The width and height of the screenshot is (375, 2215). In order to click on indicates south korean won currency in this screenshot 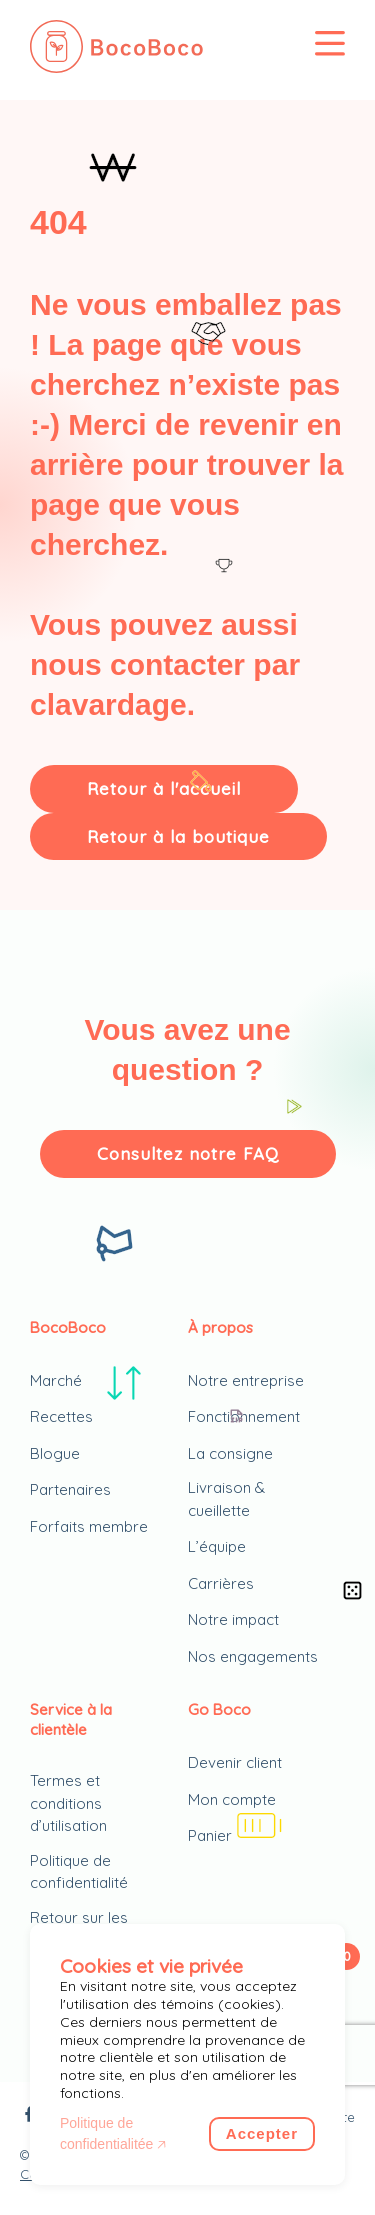, I will do `click(113, 166)`.